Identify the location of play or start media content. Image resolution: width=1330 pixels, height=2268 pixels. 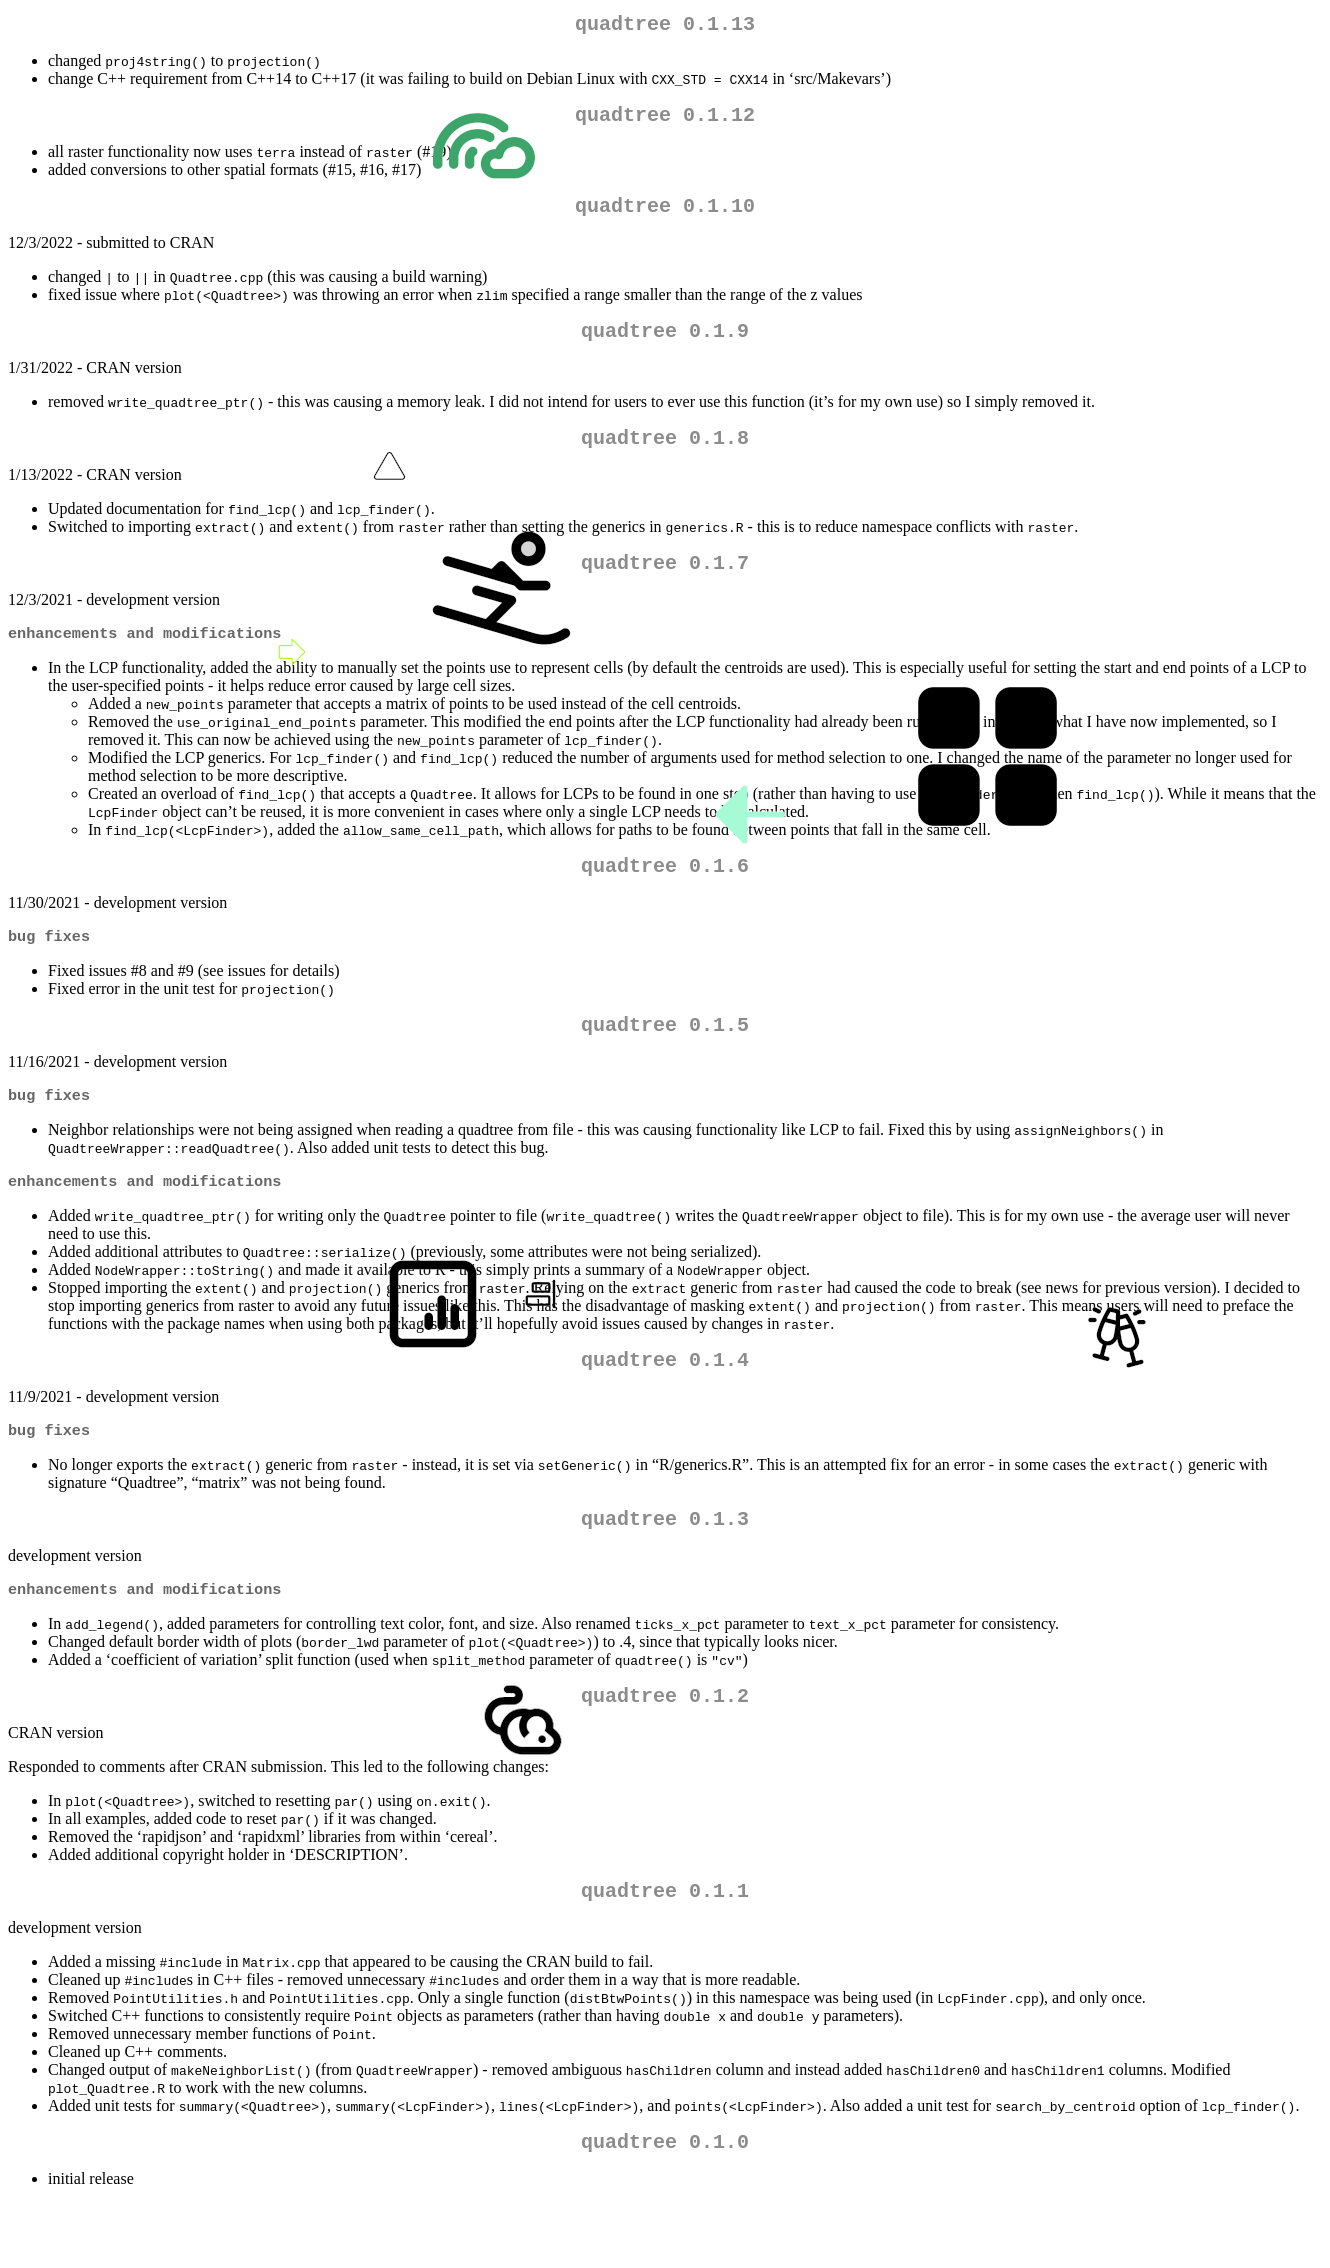
(389, 466).